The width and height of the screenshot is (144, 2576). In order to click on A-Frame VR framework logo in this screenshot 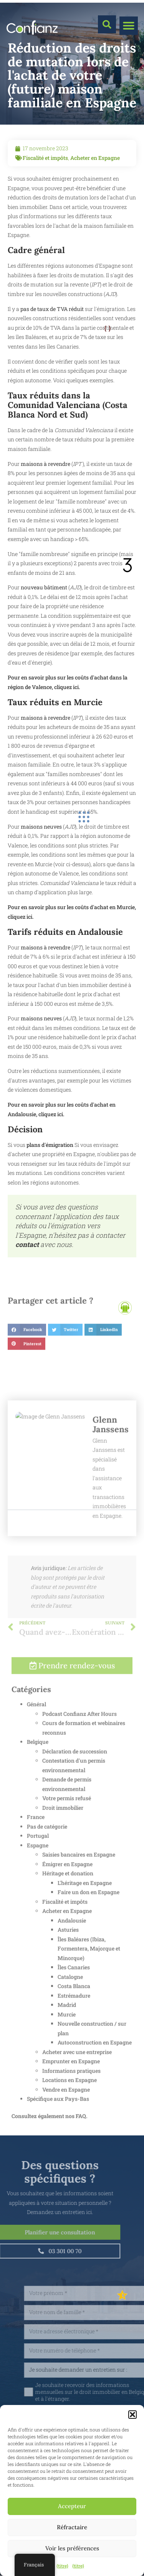, I will do `click(91, 2170)`.